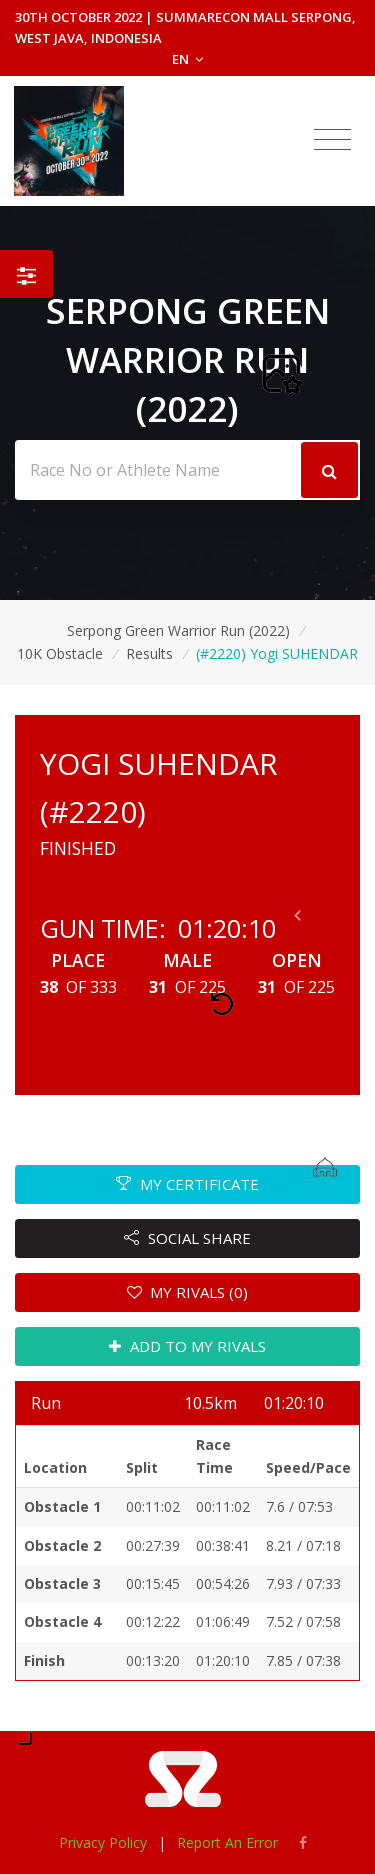 Image resolution: width=375 pixels, height=1874 pixels. Describe the element at coordinates (297, 915) in the screenshot. I see `go back to the previous screen` at that location.